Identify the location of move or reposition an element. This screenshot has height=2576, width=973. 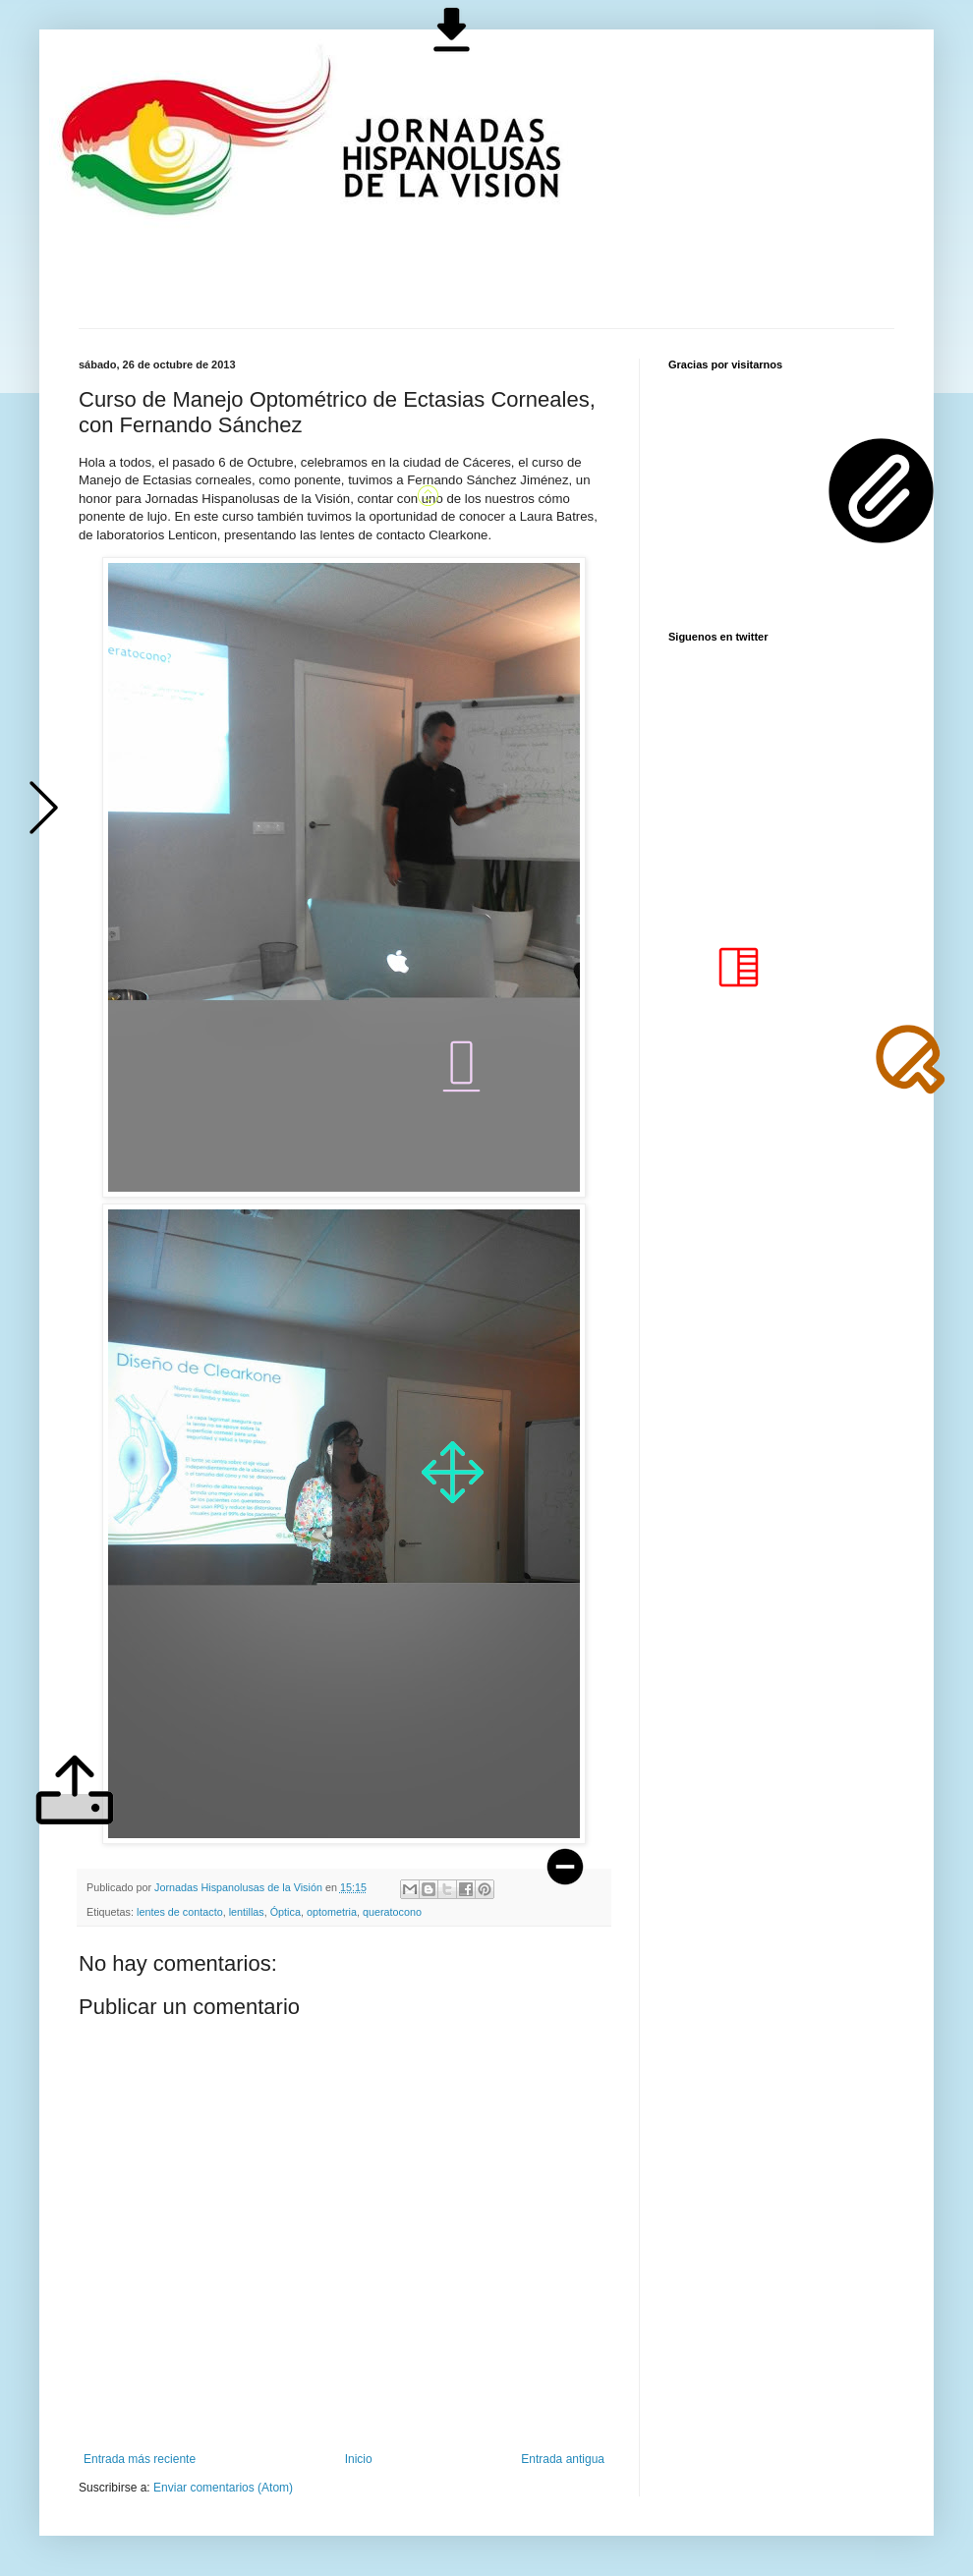
(452, 1472).